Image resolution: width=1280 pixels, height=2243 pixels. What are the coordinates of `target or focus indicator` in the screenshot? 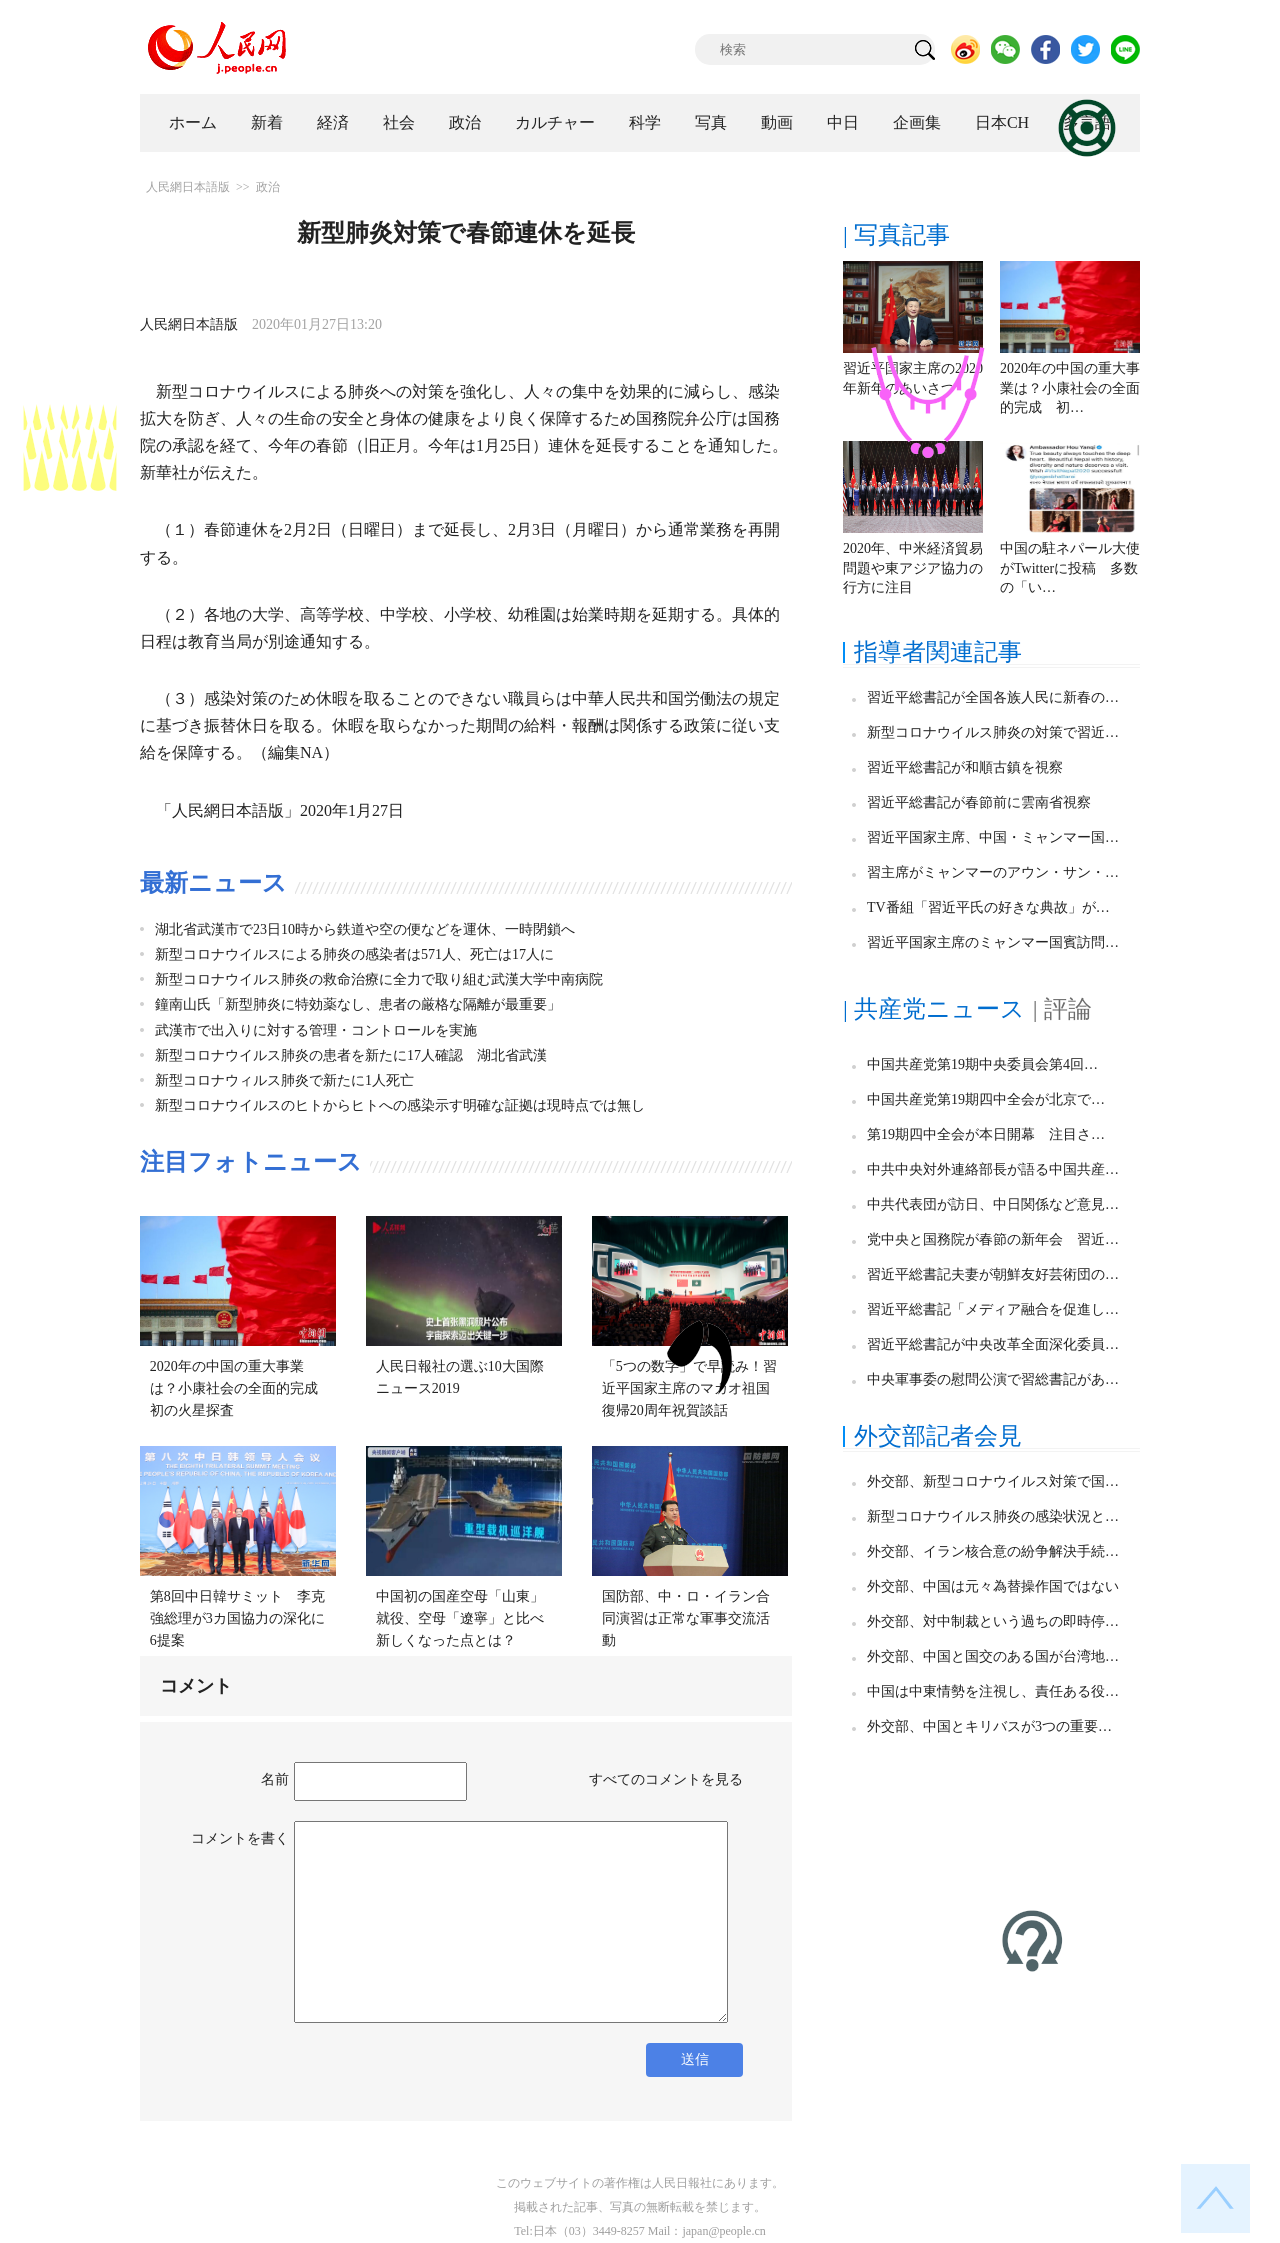 It's located at (1087, 128).